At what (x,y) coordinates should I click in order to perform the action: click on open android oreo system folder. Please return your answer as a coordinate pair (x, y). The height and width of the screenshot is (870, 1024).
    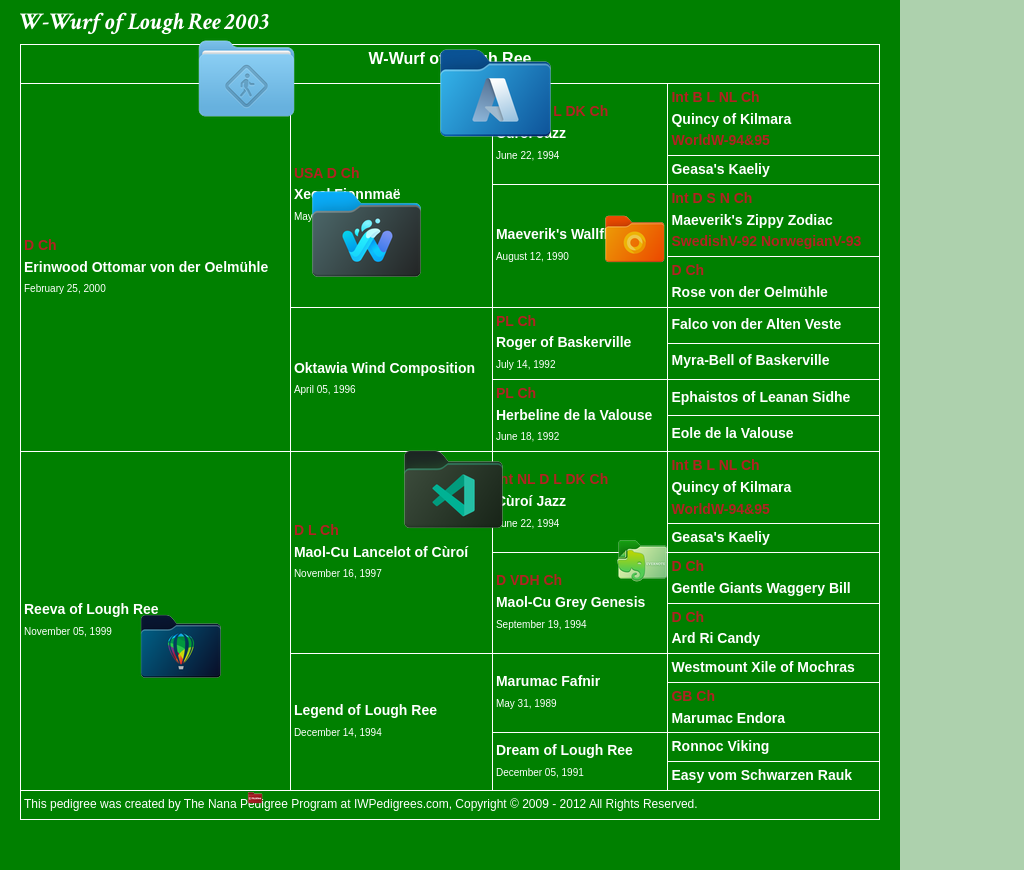
    Looking at the image, I should click on (634, 240).